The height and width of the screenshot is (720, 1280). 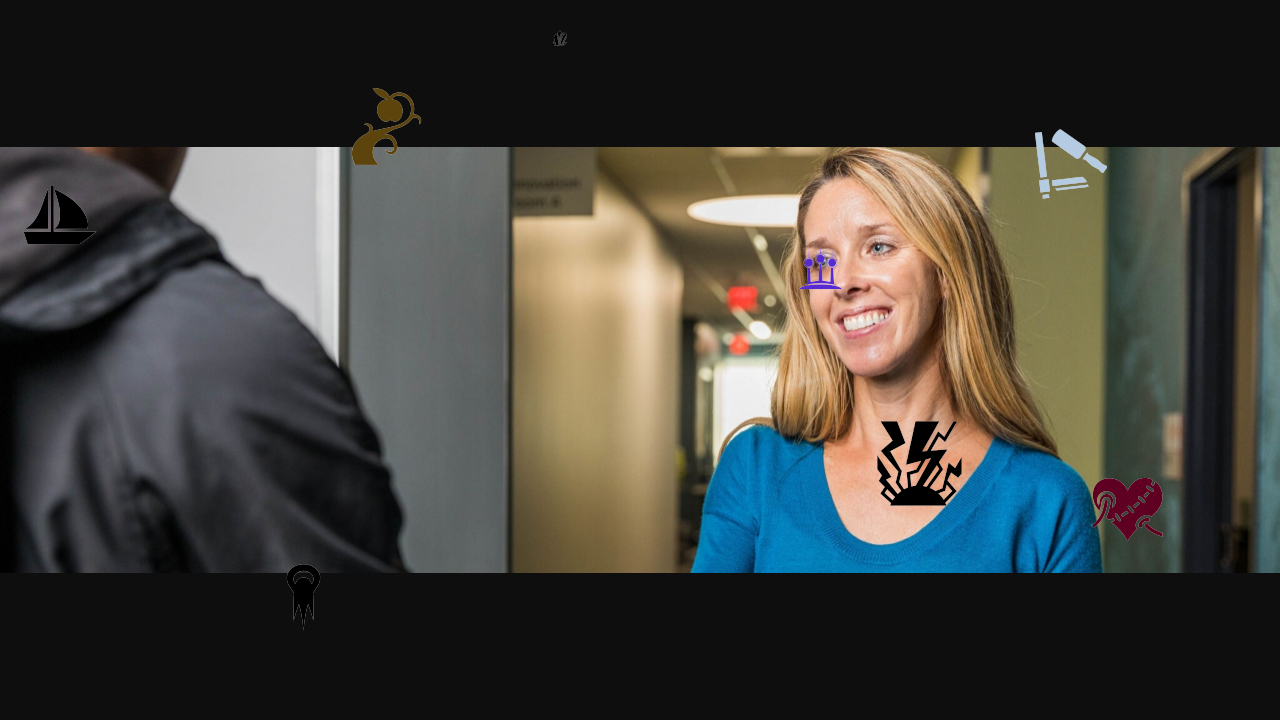 I want to click on indicates health regeneration or healing status, so click(x=1127, y=510).